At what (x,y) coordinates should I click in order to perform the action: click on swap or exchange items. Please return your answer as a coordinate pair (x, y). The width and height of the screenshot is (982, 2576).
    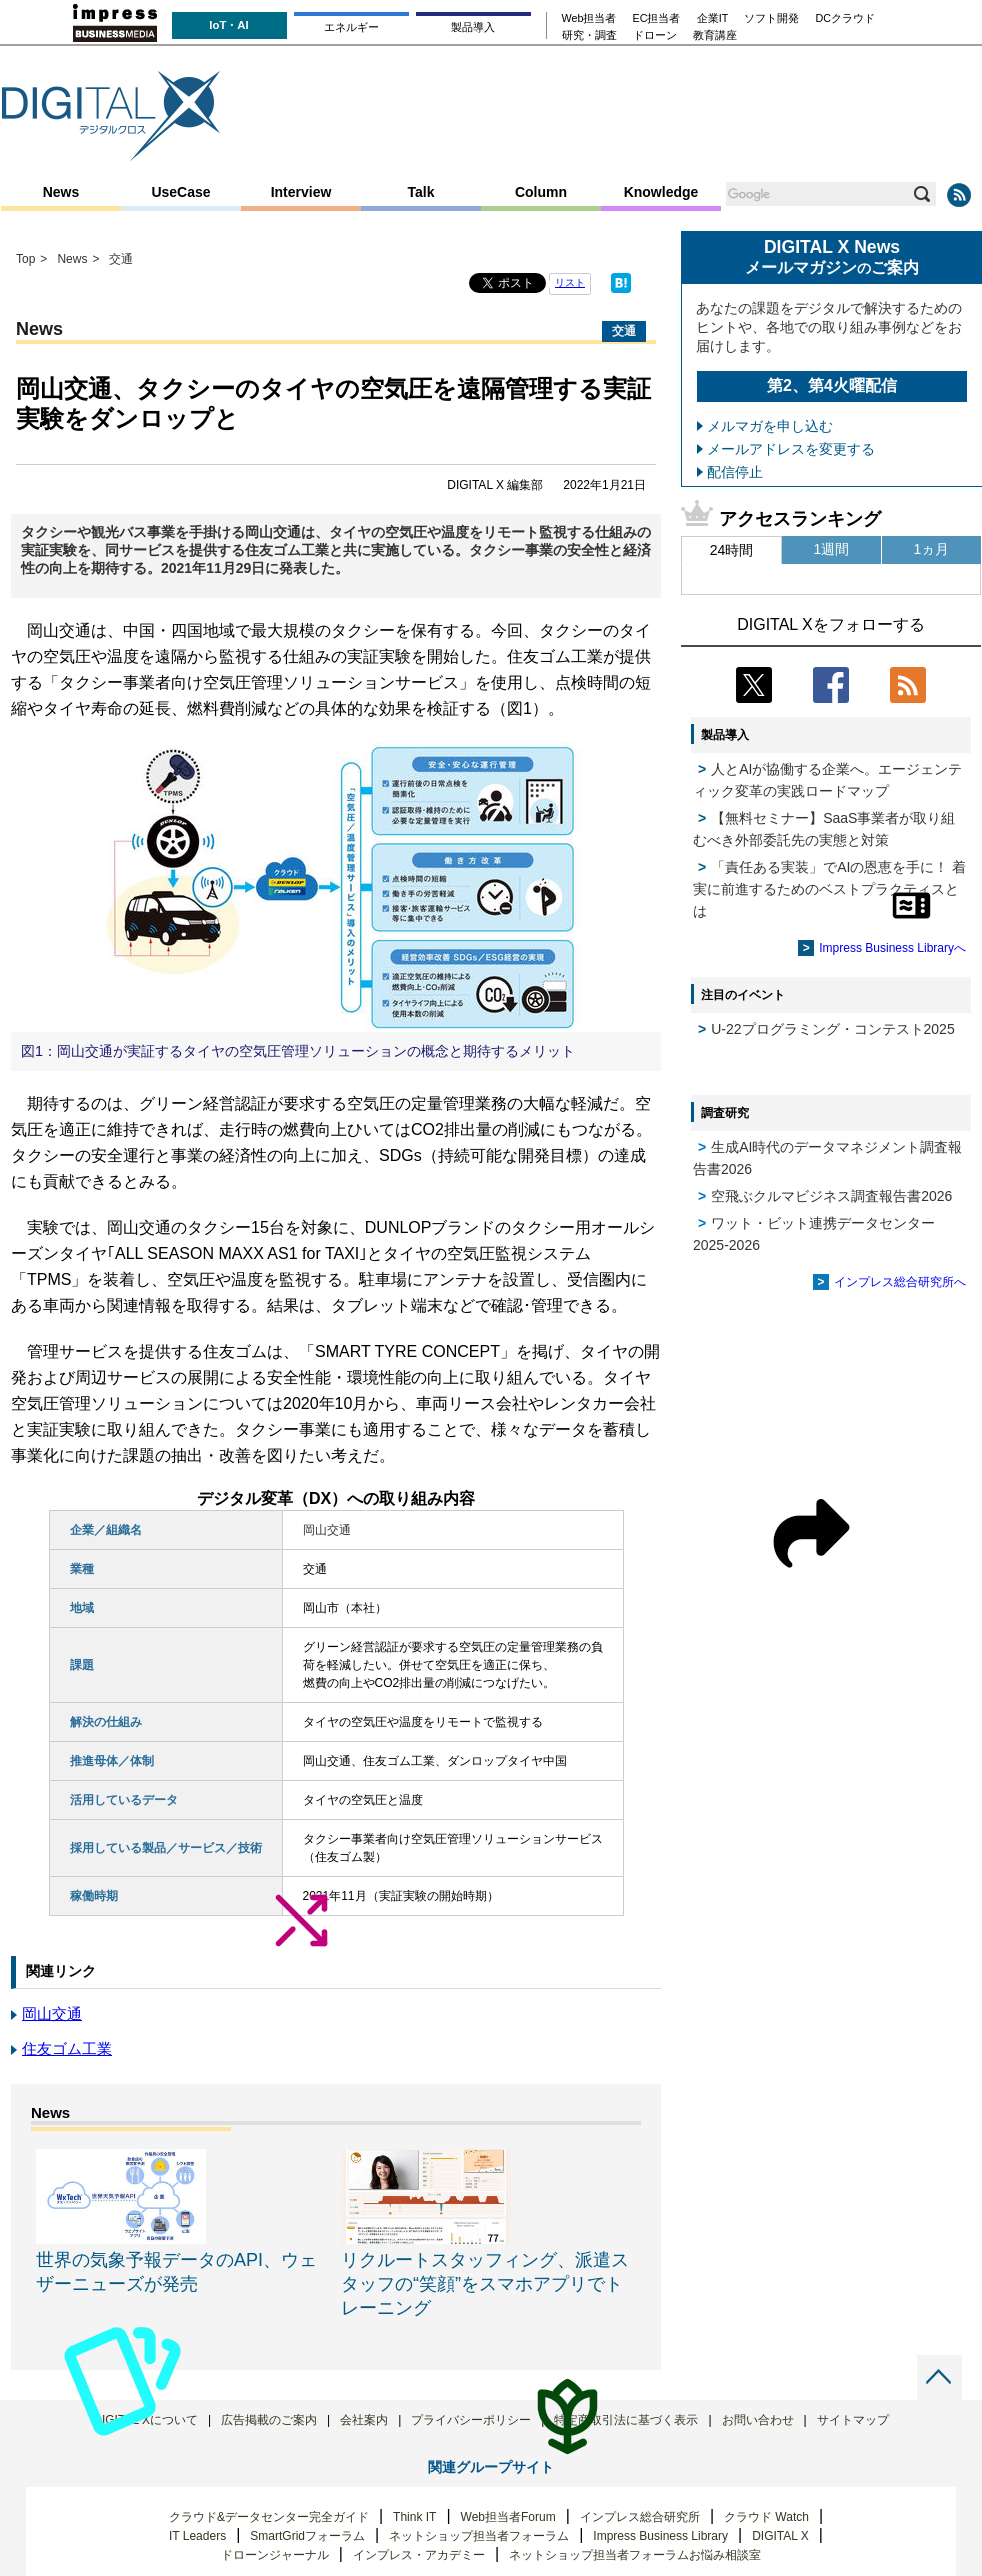
    Looking at the image, I should click on (301, 1920).